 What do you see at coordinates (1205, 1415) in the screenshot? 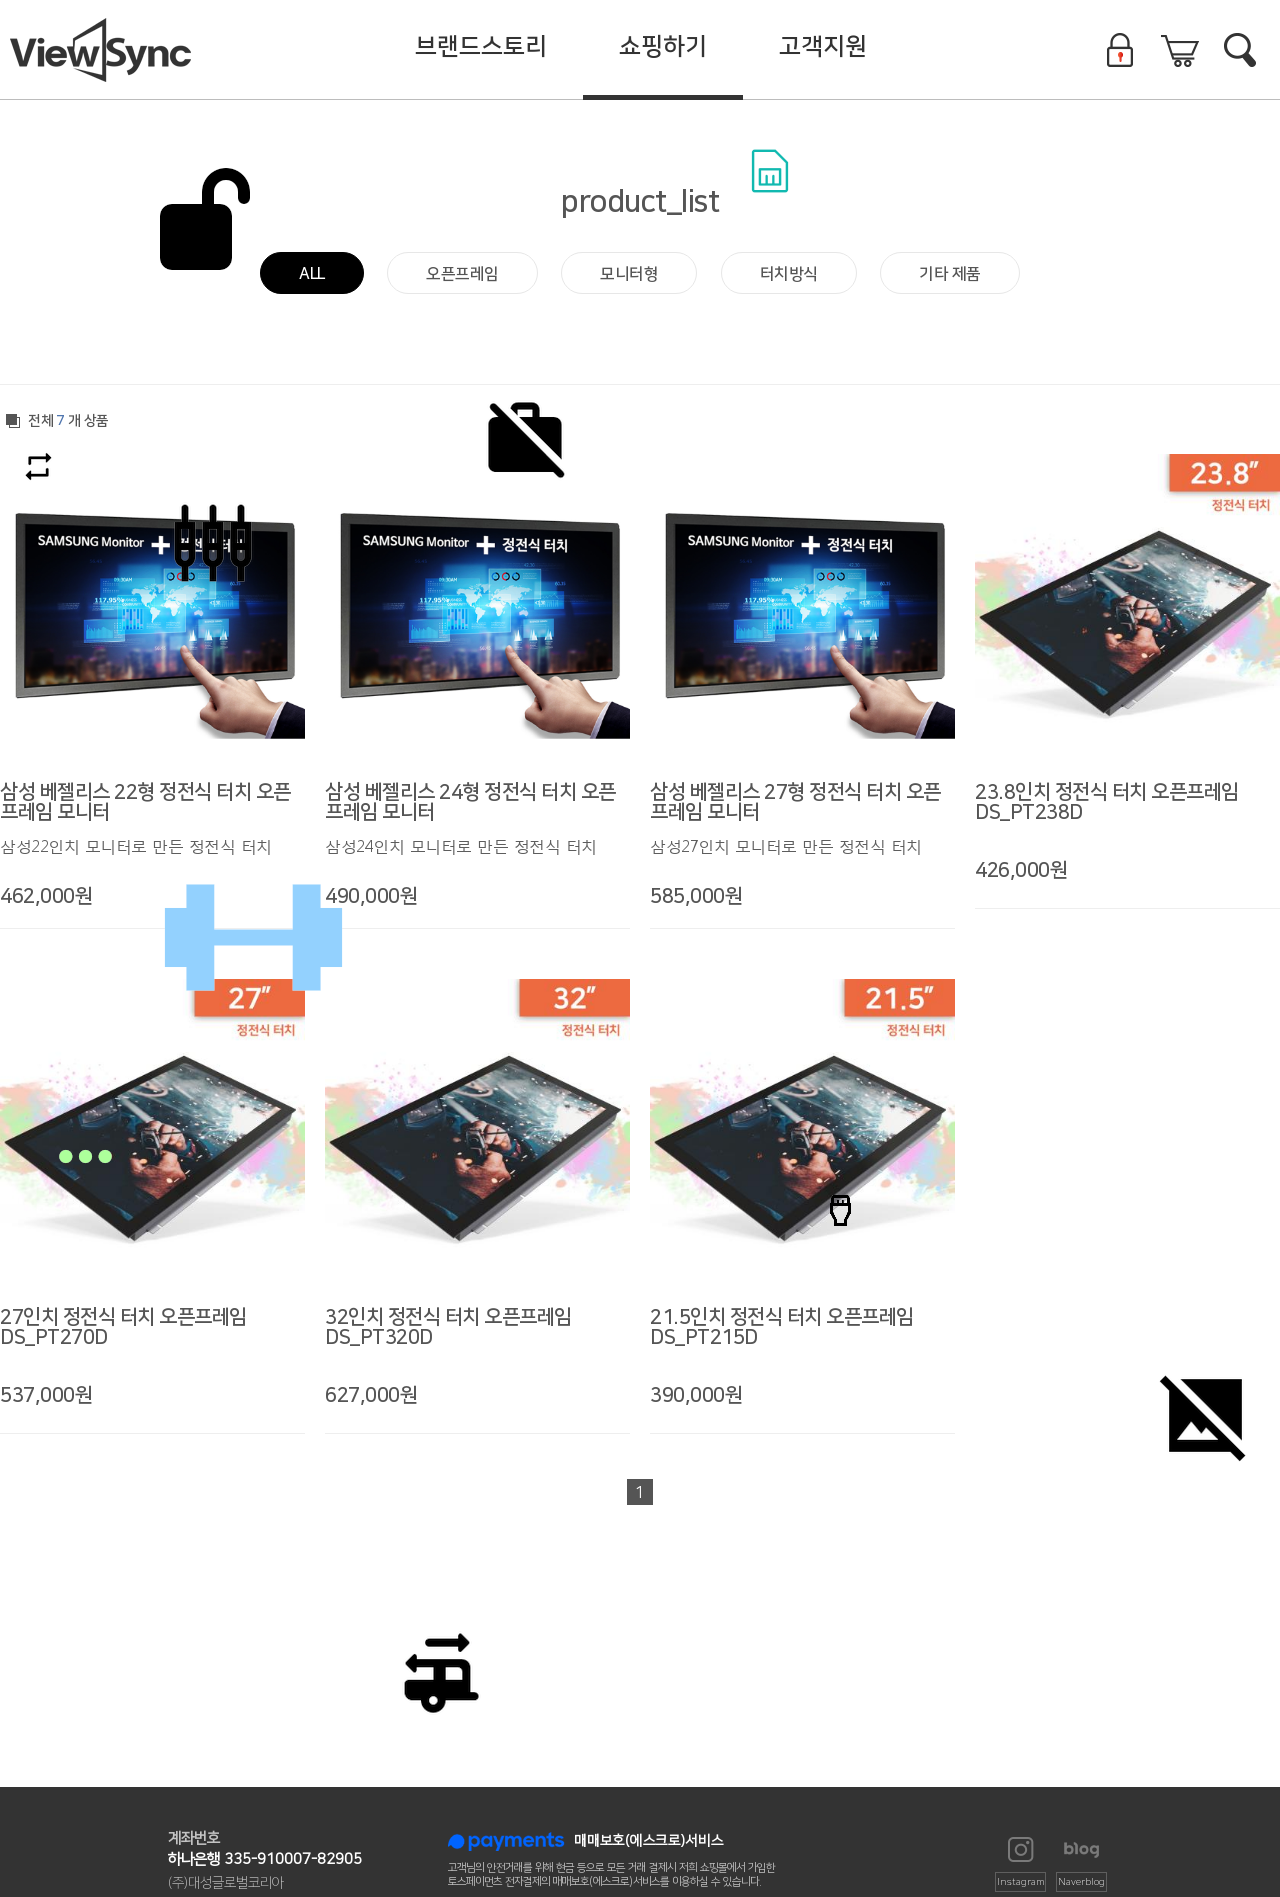
I see `image failed to load or is unavailable` at bounding box center [1205, 1415].